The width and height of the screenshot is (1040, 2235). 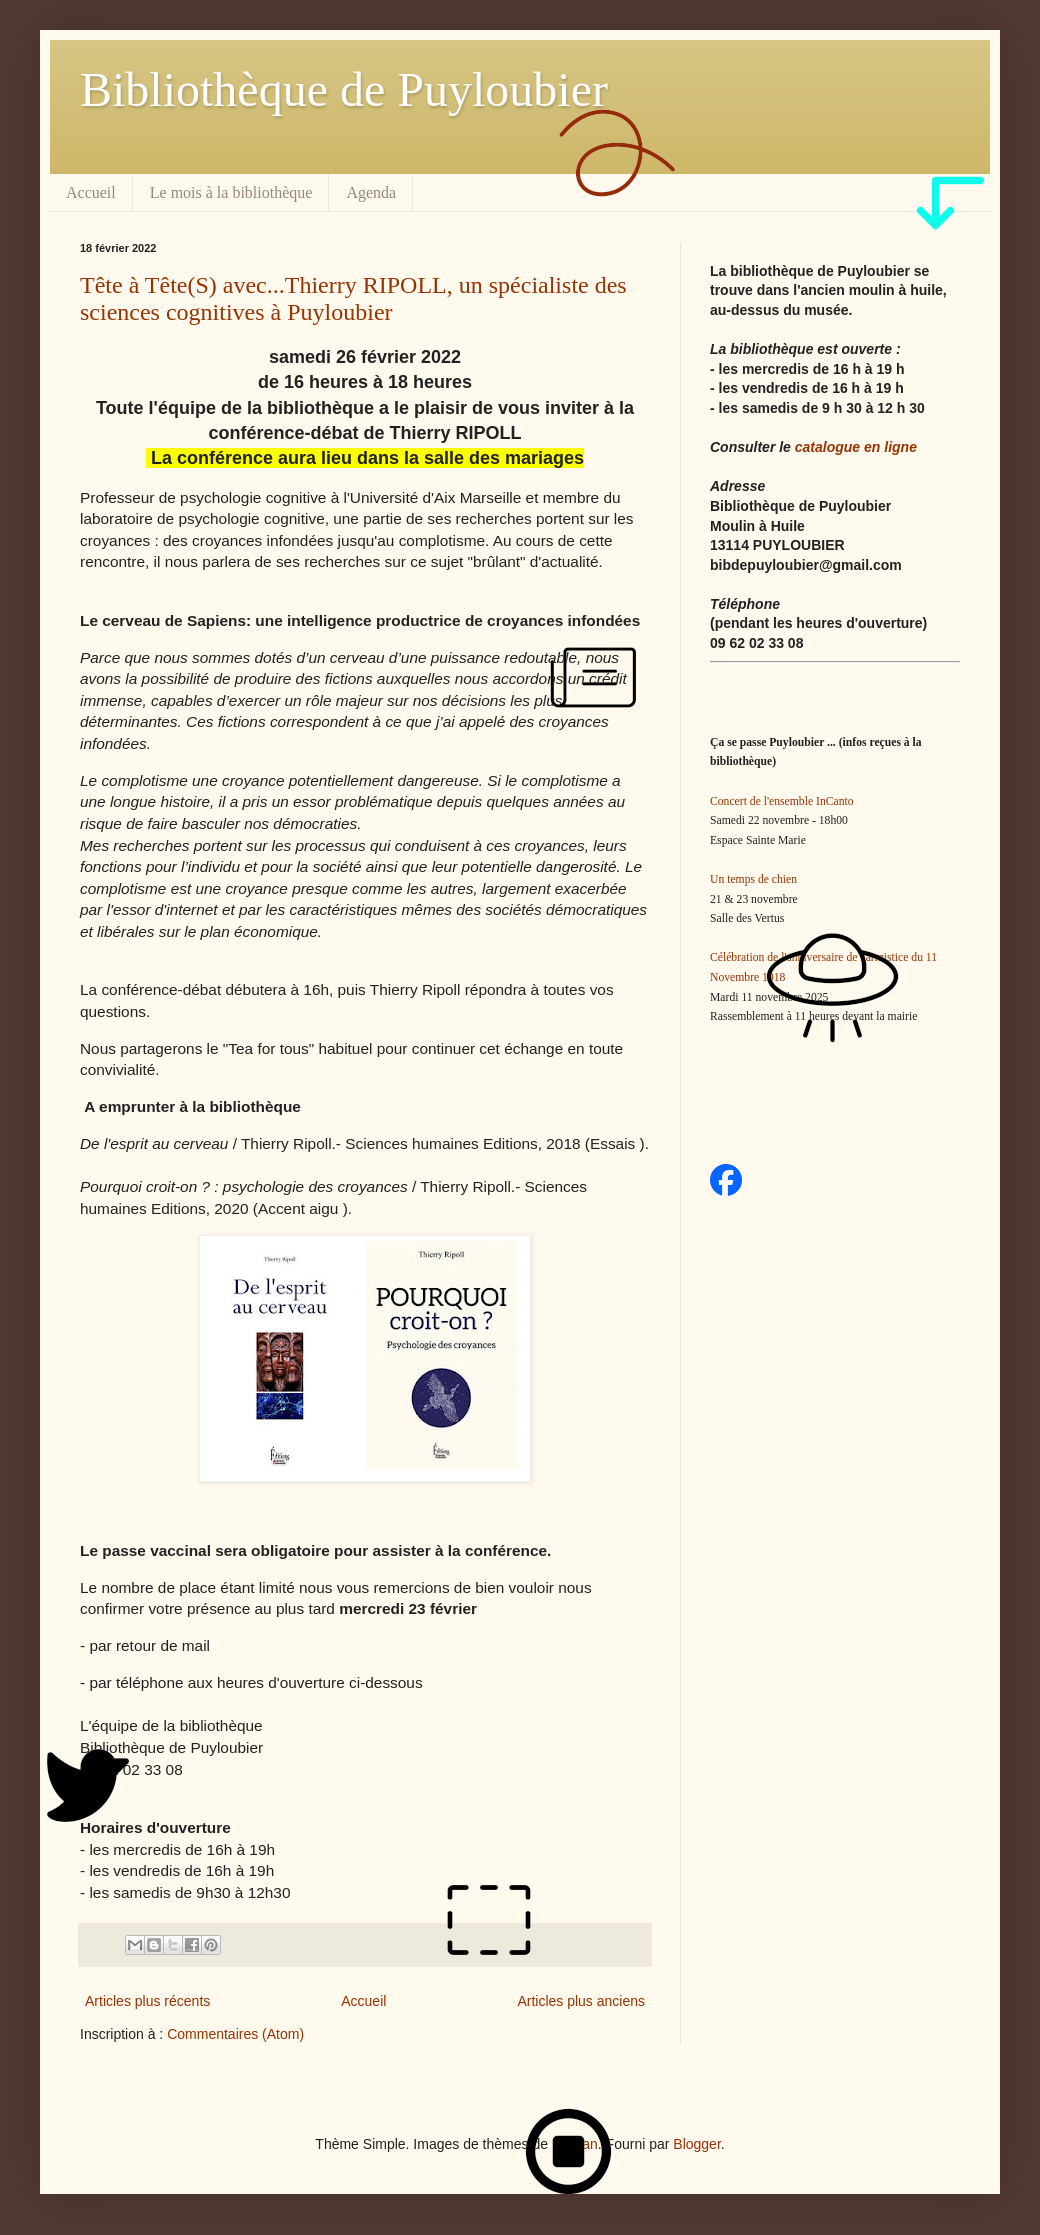 I want to click on stop media playback, so click(x=568, y=2151).